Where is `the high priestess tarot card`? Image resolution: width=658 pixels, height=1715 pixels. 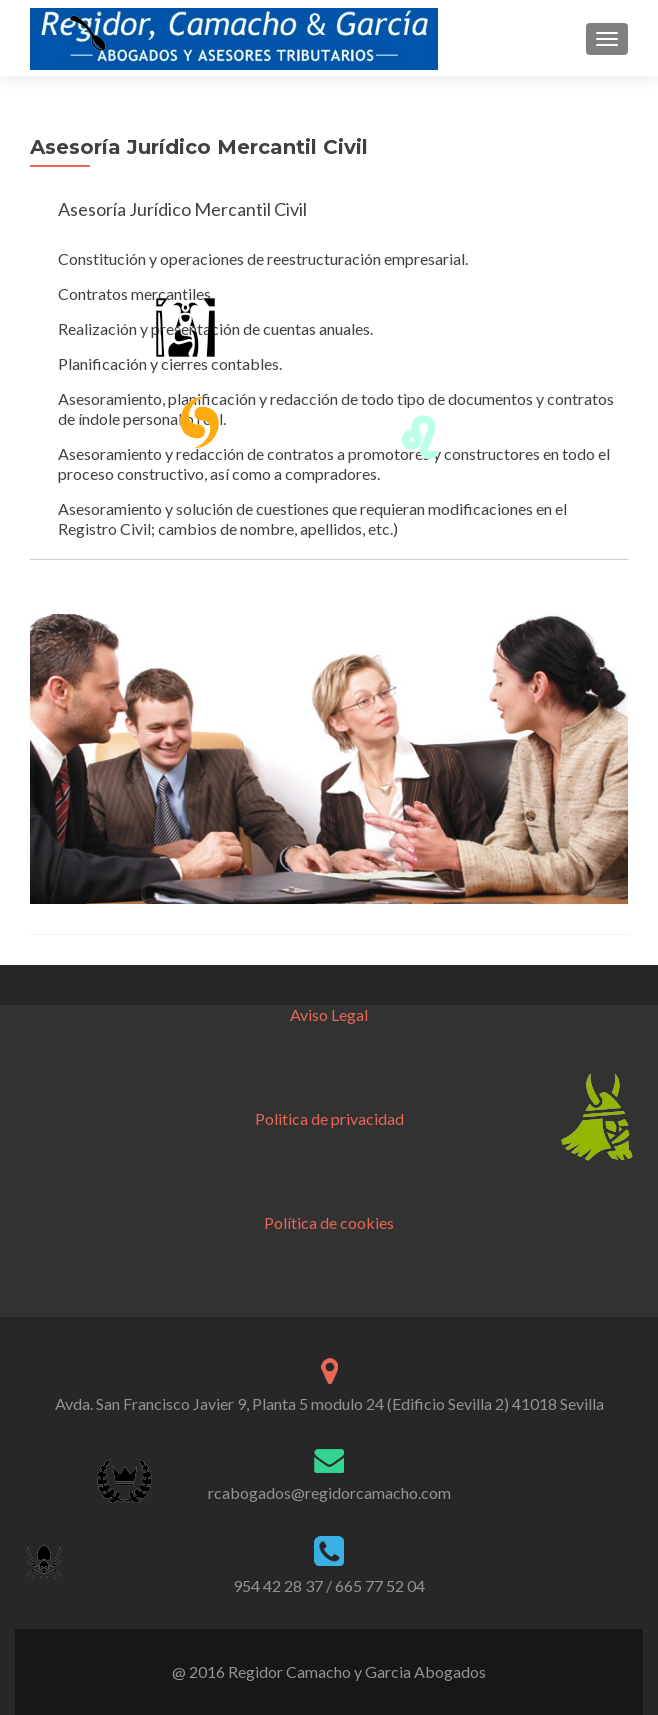 the high priestess tarot card is located at coordinates (185, 327).